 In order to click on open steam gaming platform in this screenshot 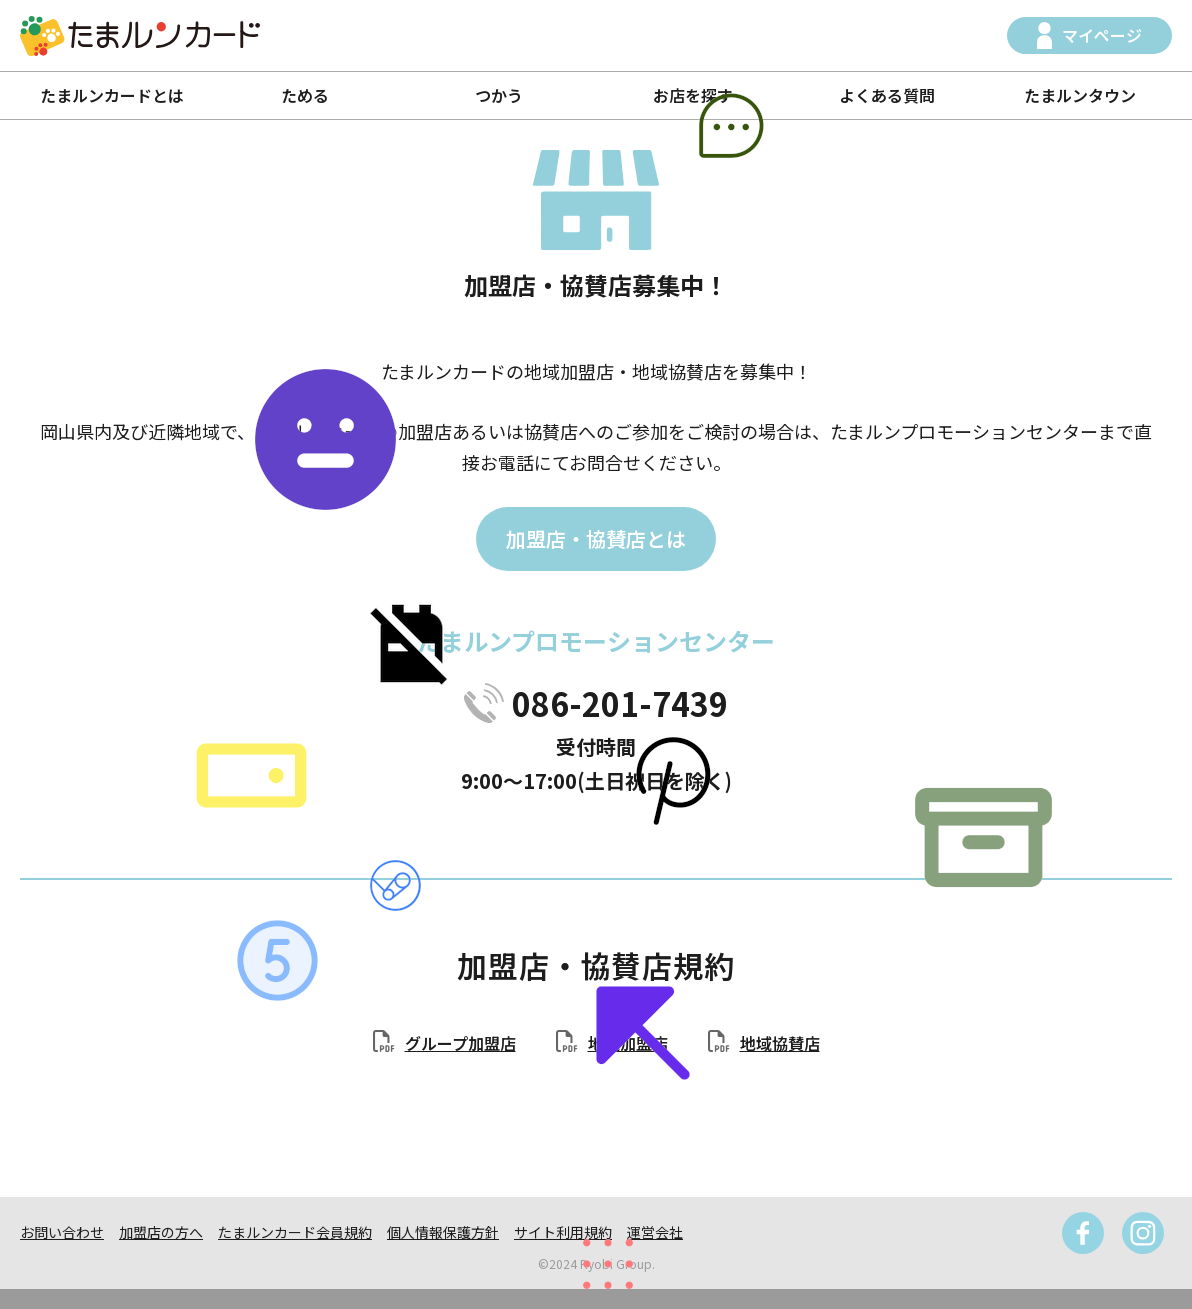, I will do `click(395, 885)`.